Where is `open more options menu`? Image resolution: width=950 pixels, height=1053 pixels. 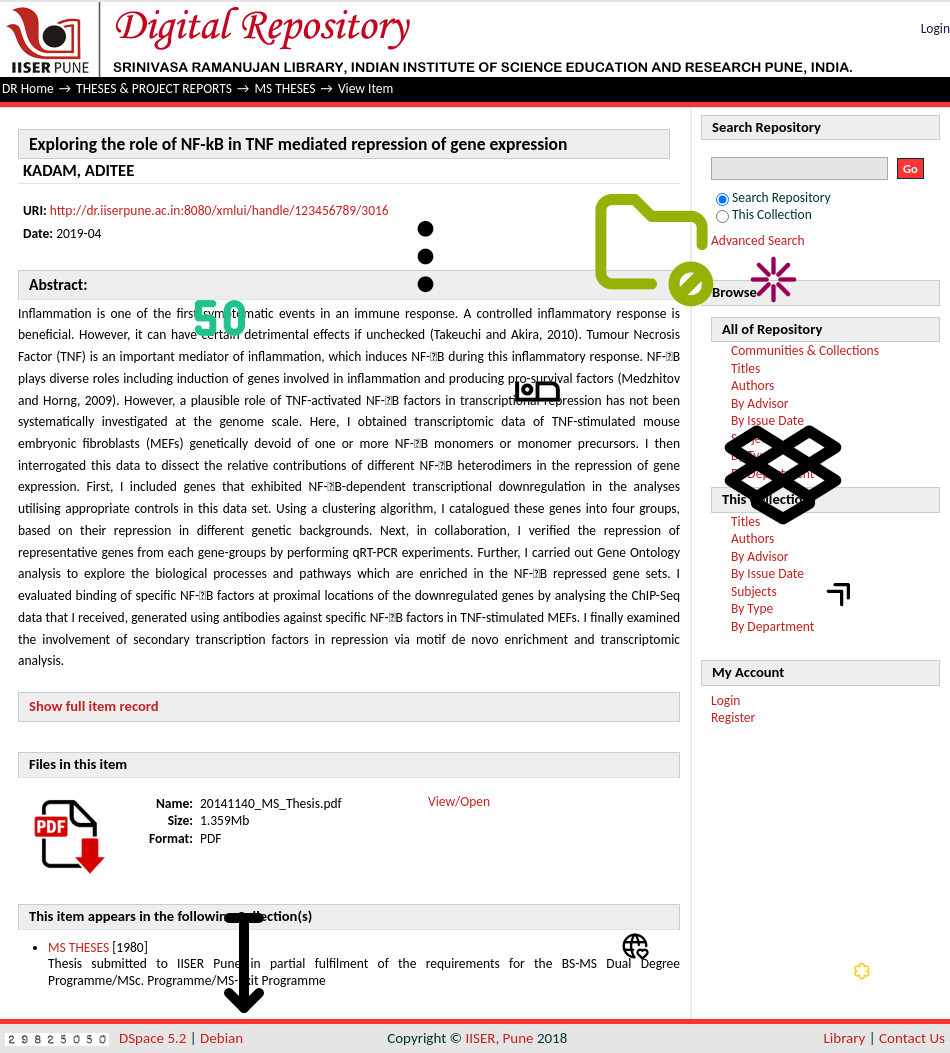 open more options menu is located at coordinates (425, 256).